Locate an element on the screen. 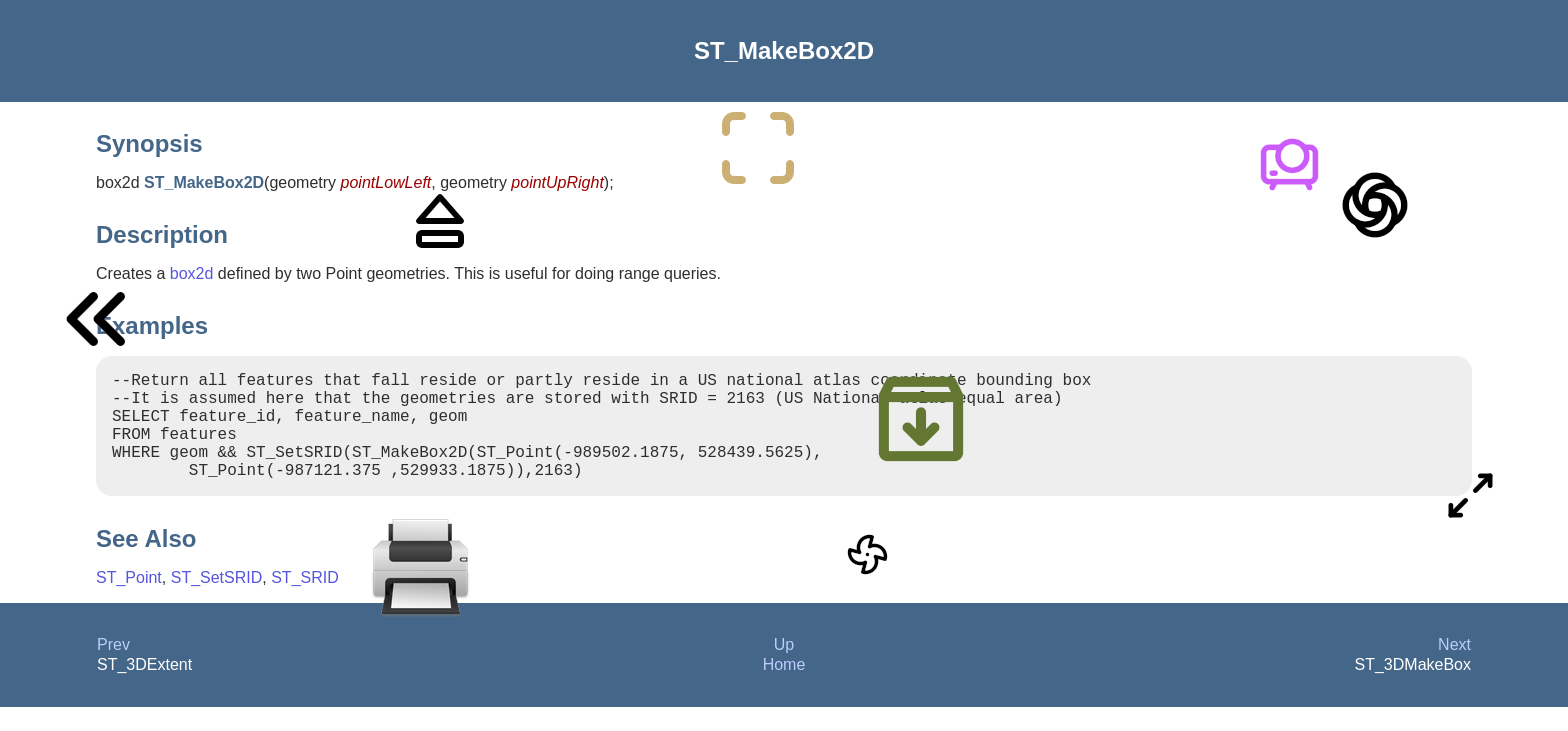 This screenshot has width=1568, height=731. crop or resize an image is located at coordinates (758, 148).